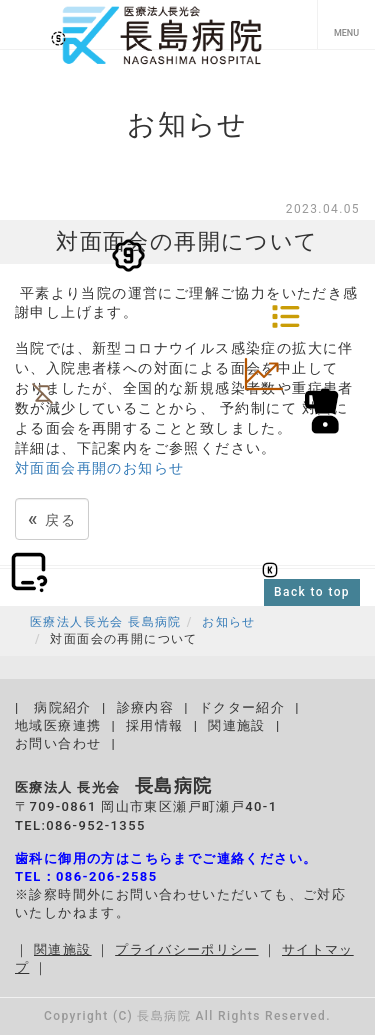 The width and height of the screenshot is (375, 1035). I want to click on indicates a pending or in-progress sync status, so click(58, 38).